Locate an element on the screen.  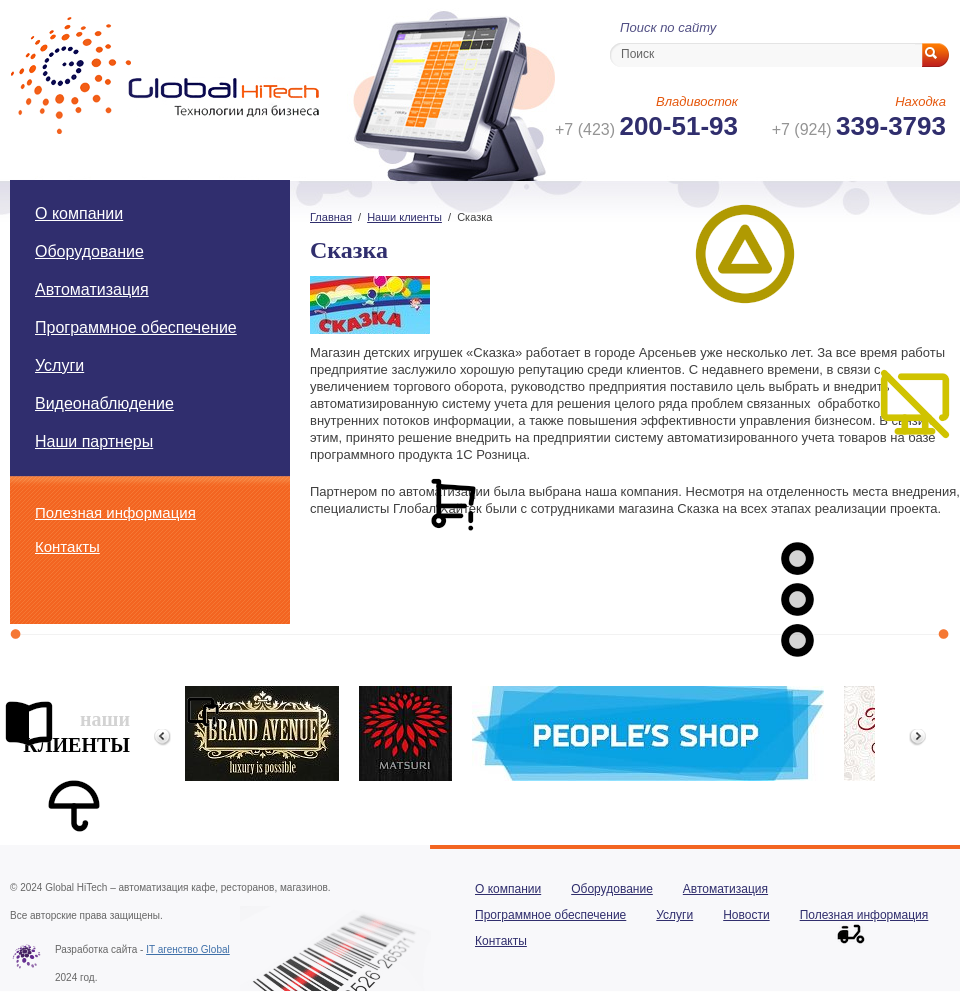
view weather protection or rain forecast is located at coordinates (74, 806).